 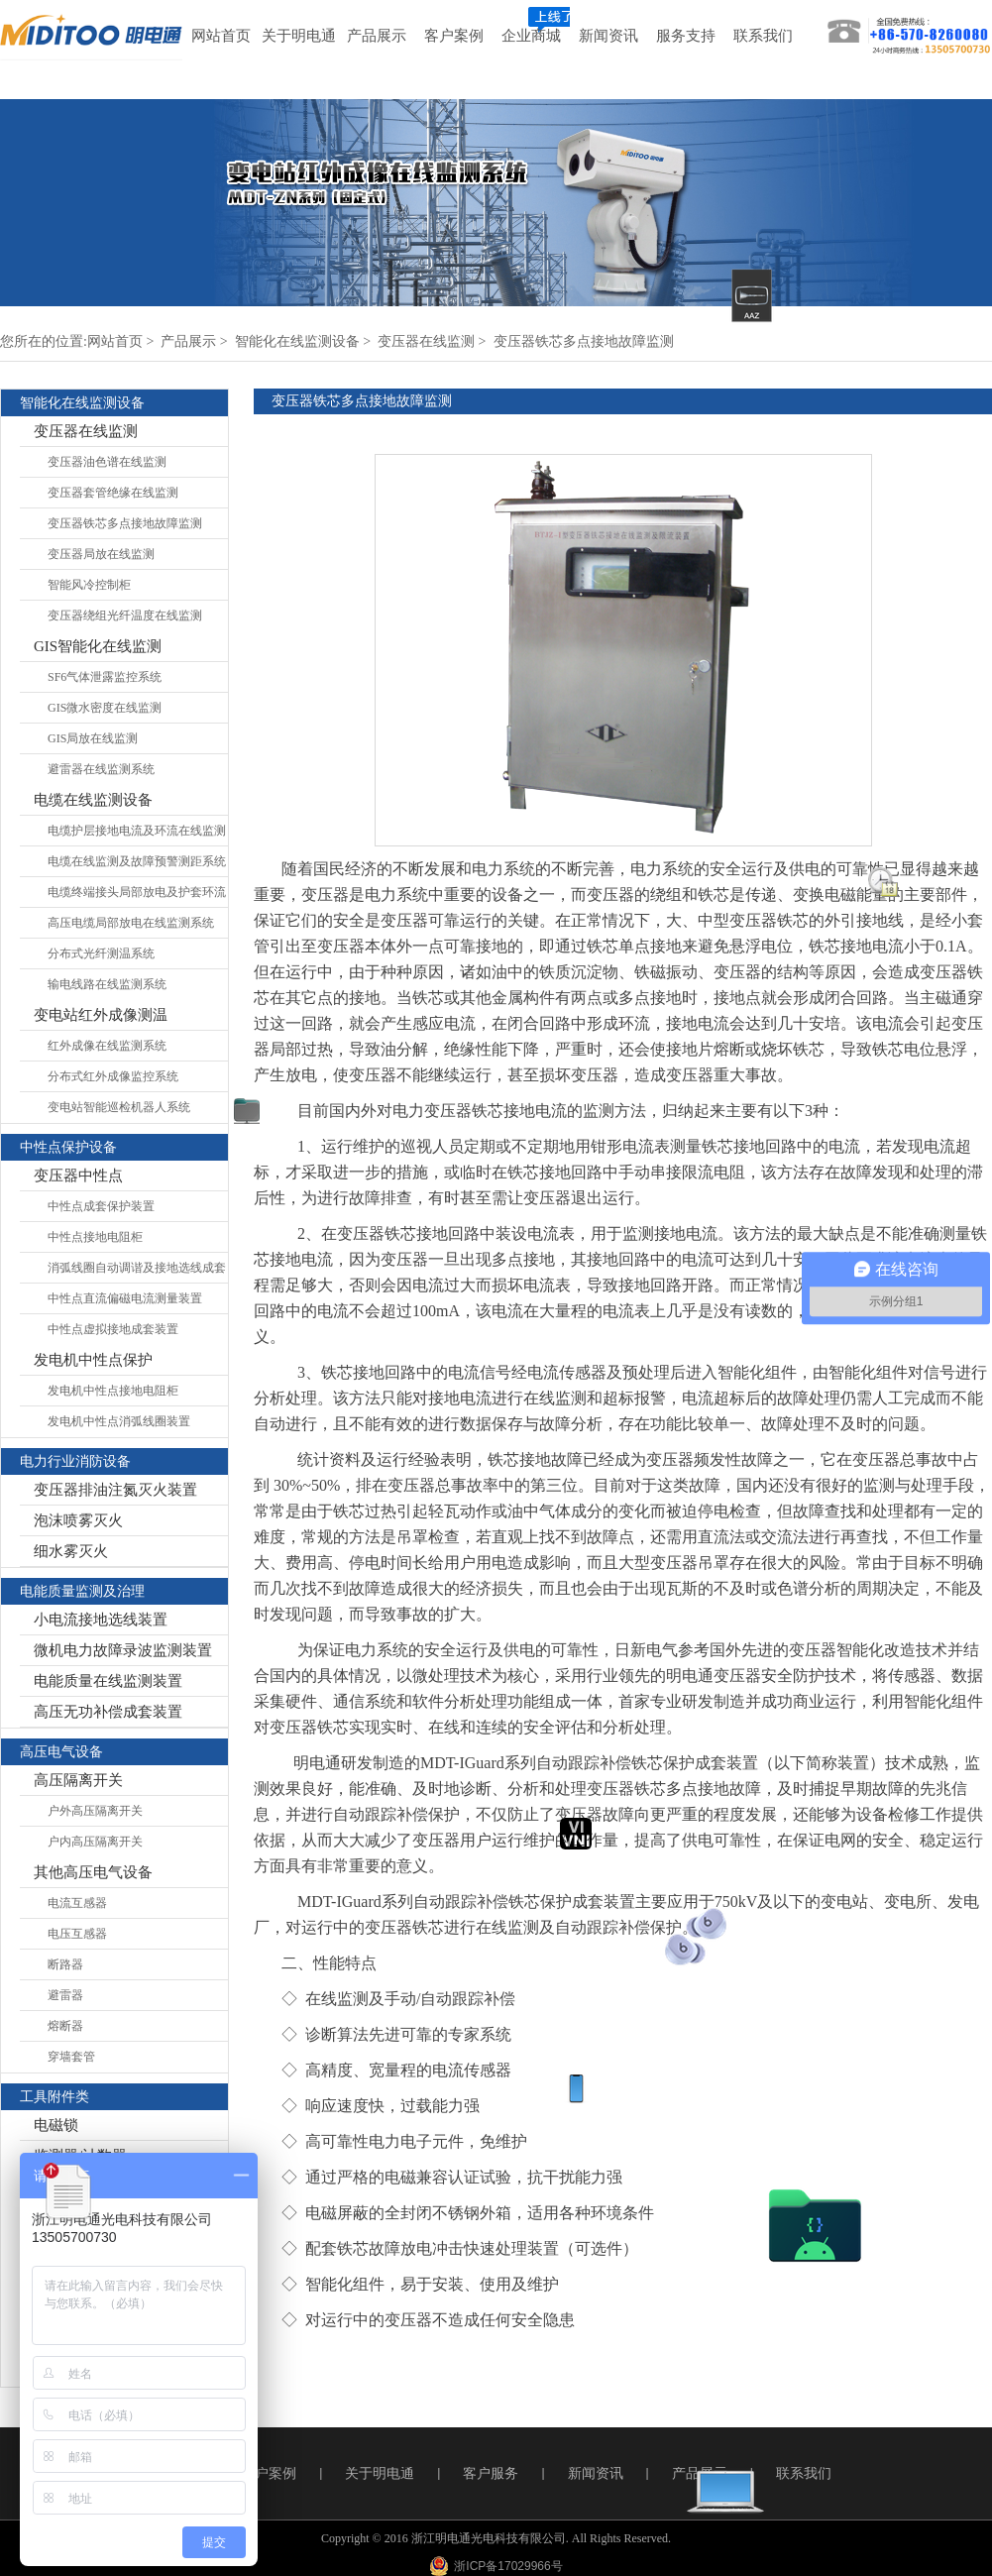 I want to click on set date and time for an automation action, so click(x=883, y=882).